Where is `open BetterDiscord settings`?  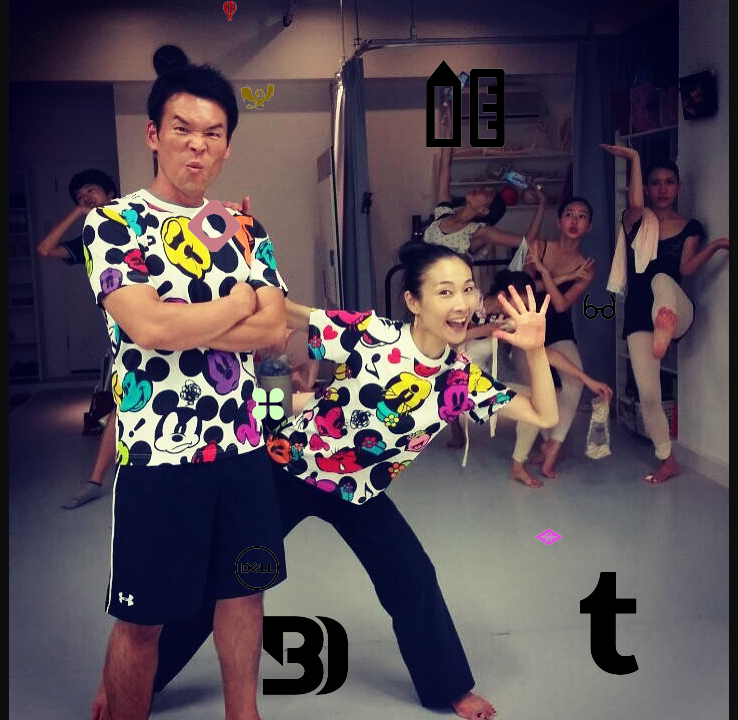 open BetterDiscord settings is located at coordinates (305, 655).